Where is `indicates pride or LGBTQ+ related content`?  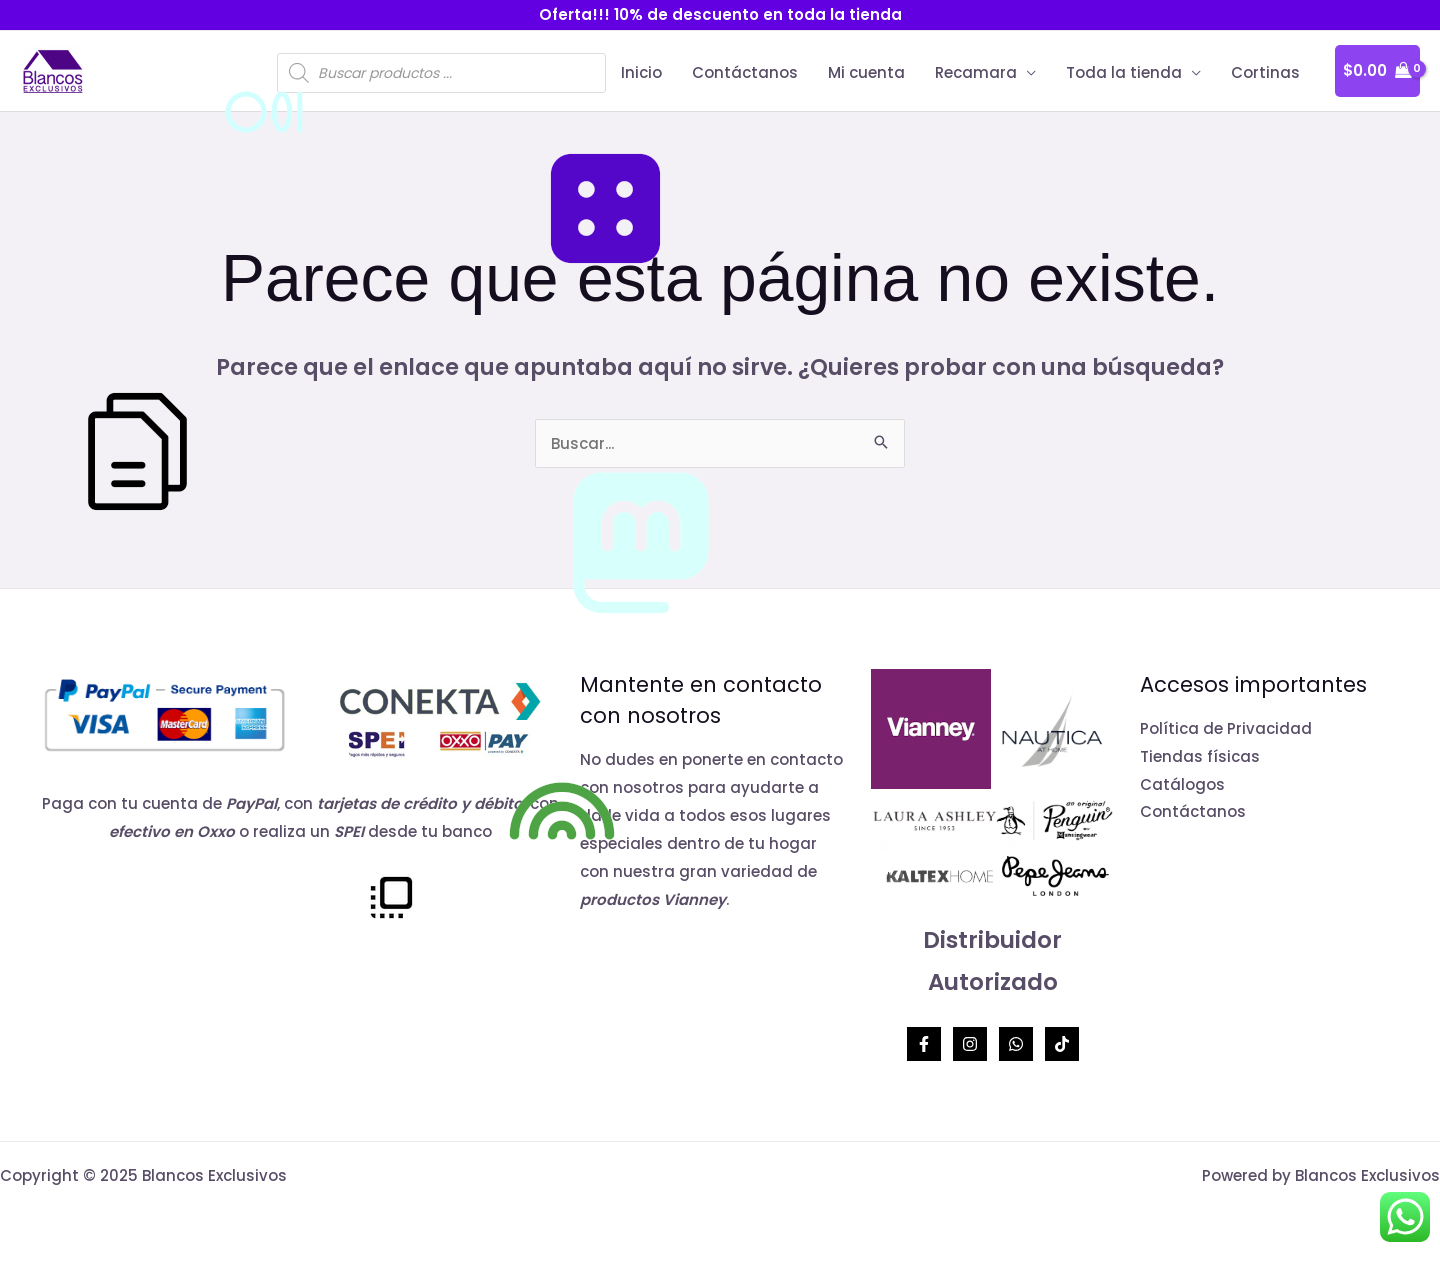
indicates pride or LGBTQ+ related content is located at coordinates (562, 811).